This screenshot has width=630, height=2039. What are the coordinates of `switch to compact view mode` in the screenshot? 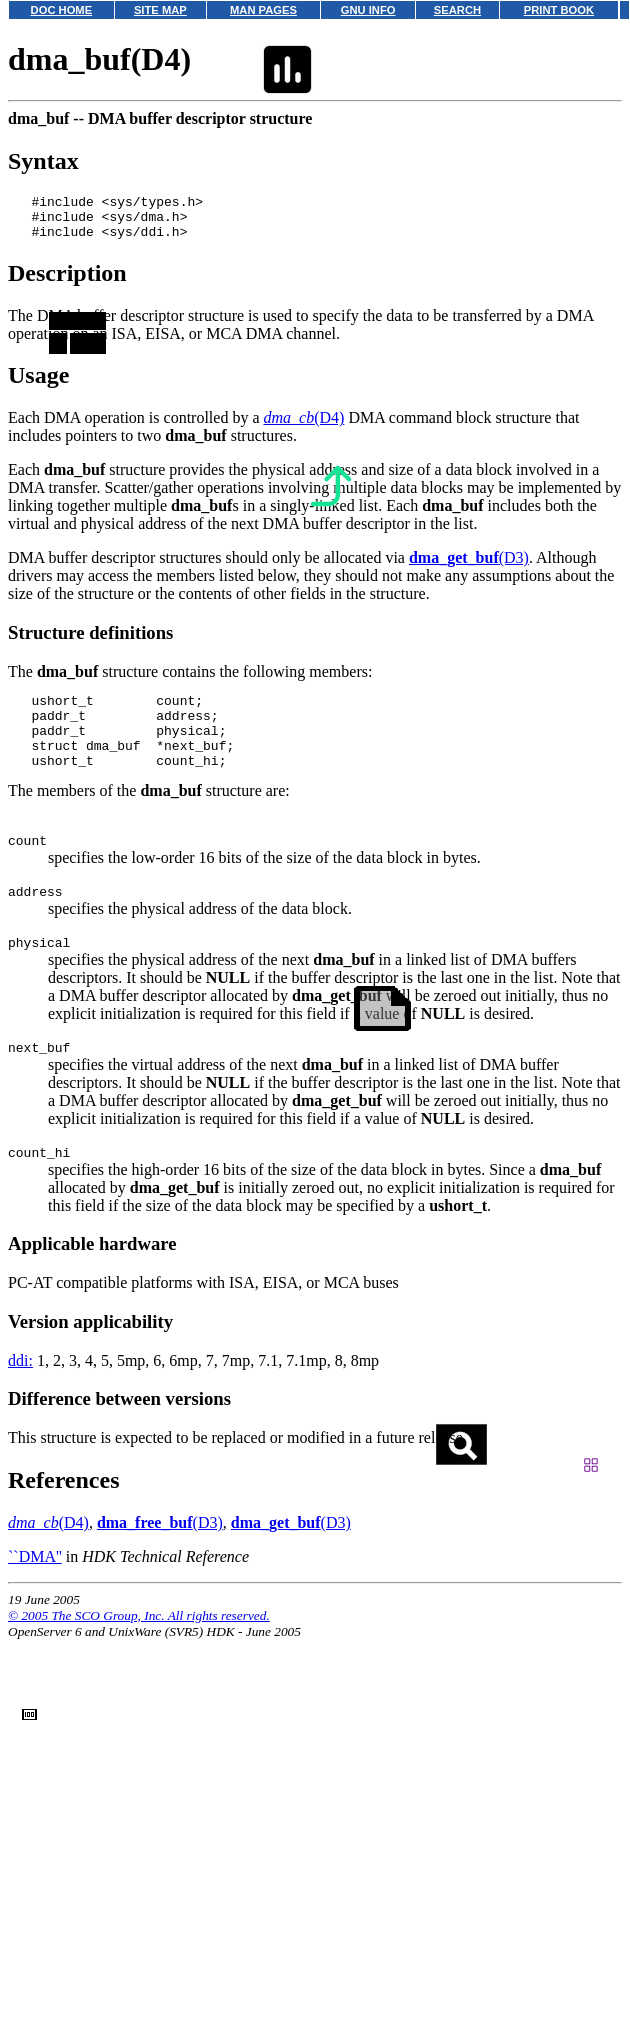 It's located at (76, 333).